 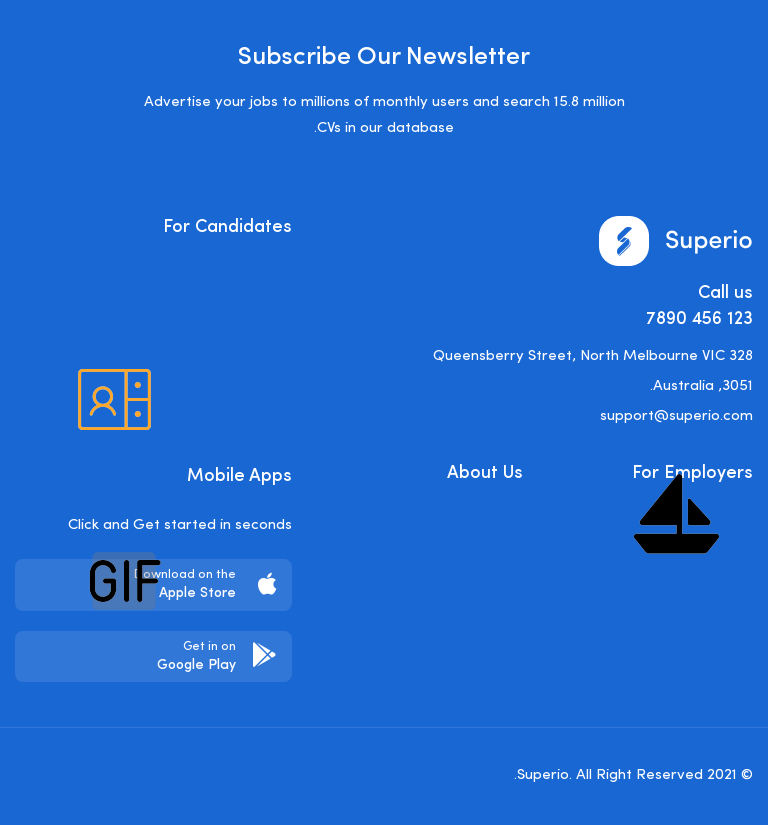 I want to click on start or join a video conference, so click(x=114, y=399).